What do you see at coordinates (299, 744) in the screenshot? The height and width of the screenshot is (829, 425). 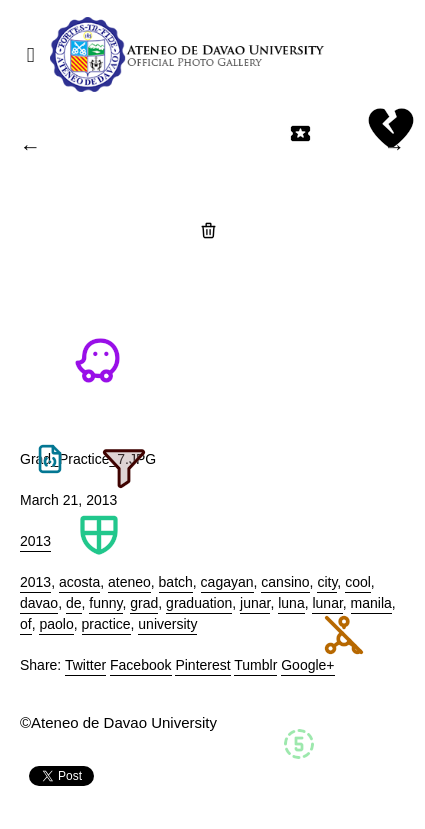 I see `step 5 of a multi-step process` at bounding box center [299, 744].